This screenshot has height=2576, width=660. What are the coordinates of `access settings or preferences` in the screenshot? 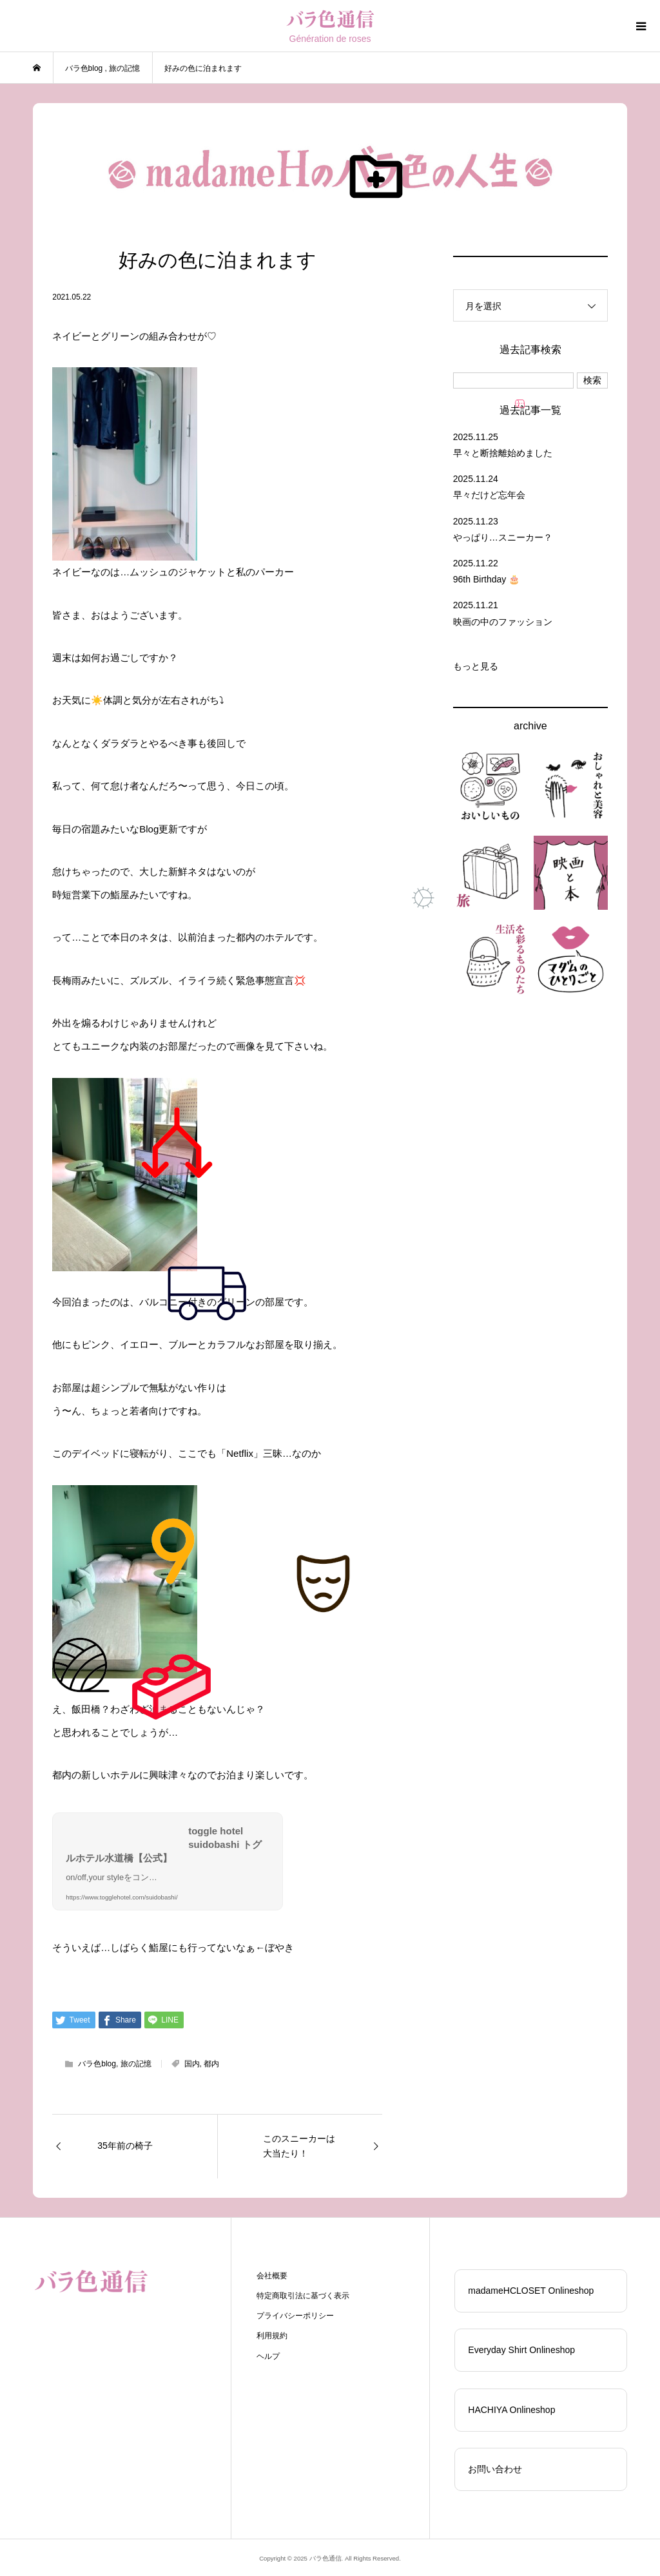 It's located at (423, 898).